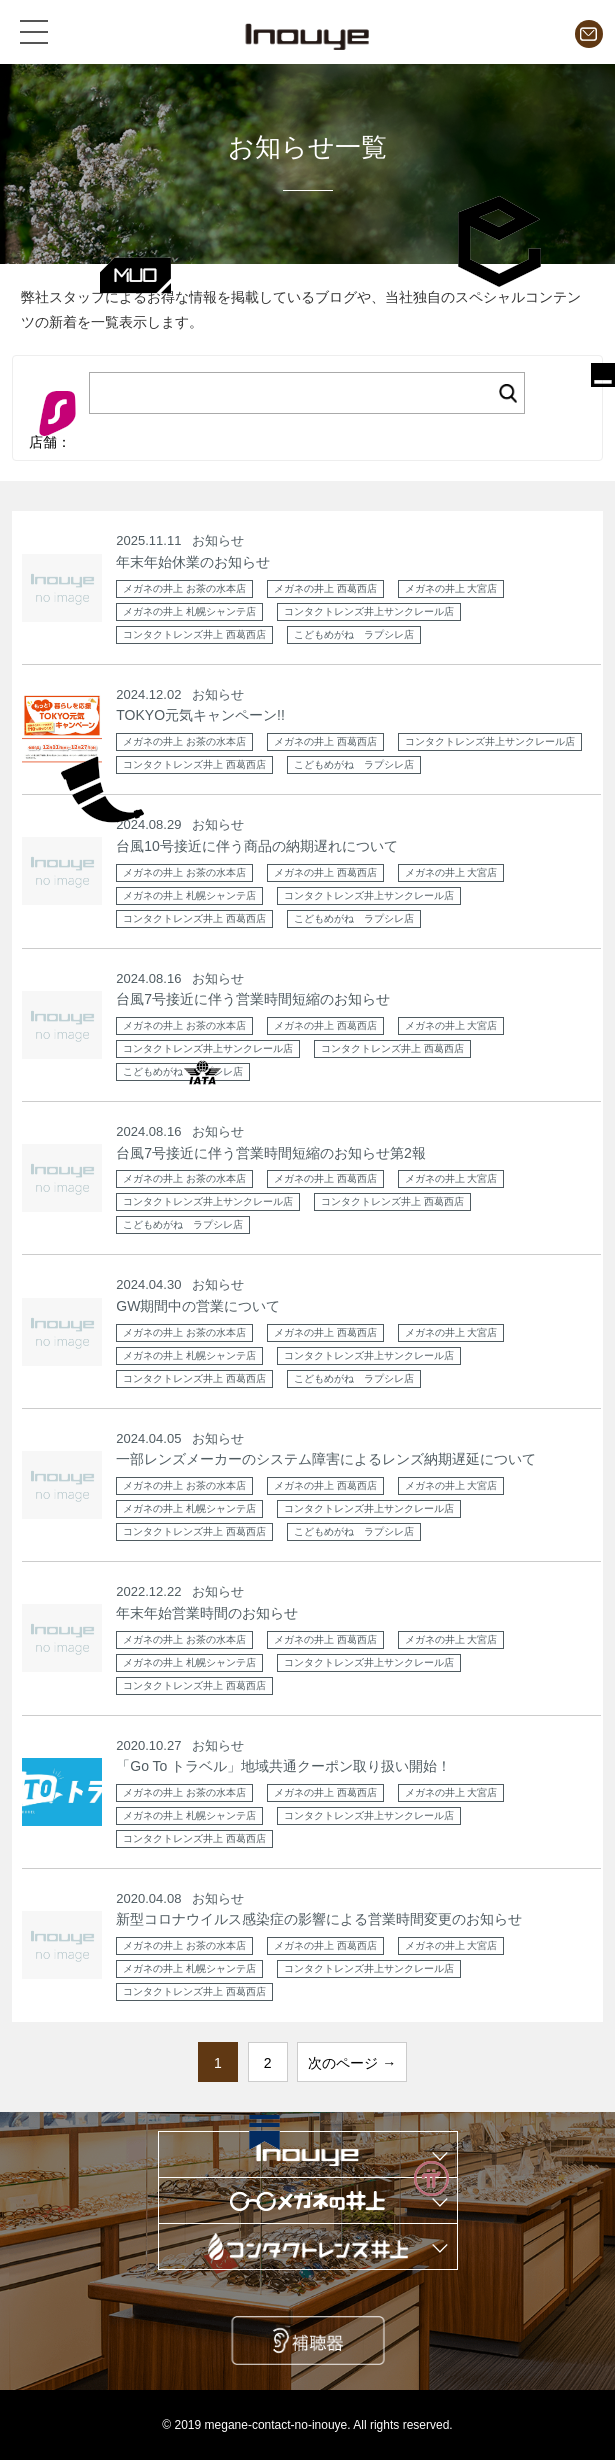  Describe the element at coordinates (102, 789) in the screenshot. I see `Flask web framework logo` at that location.